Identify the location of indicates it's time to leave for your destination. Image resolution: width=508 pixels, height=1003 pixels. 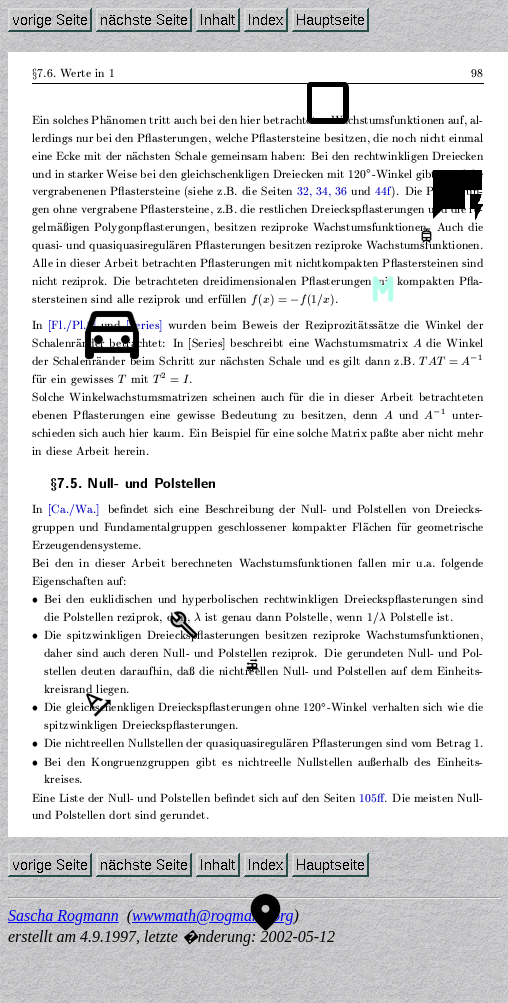
(112, 335).